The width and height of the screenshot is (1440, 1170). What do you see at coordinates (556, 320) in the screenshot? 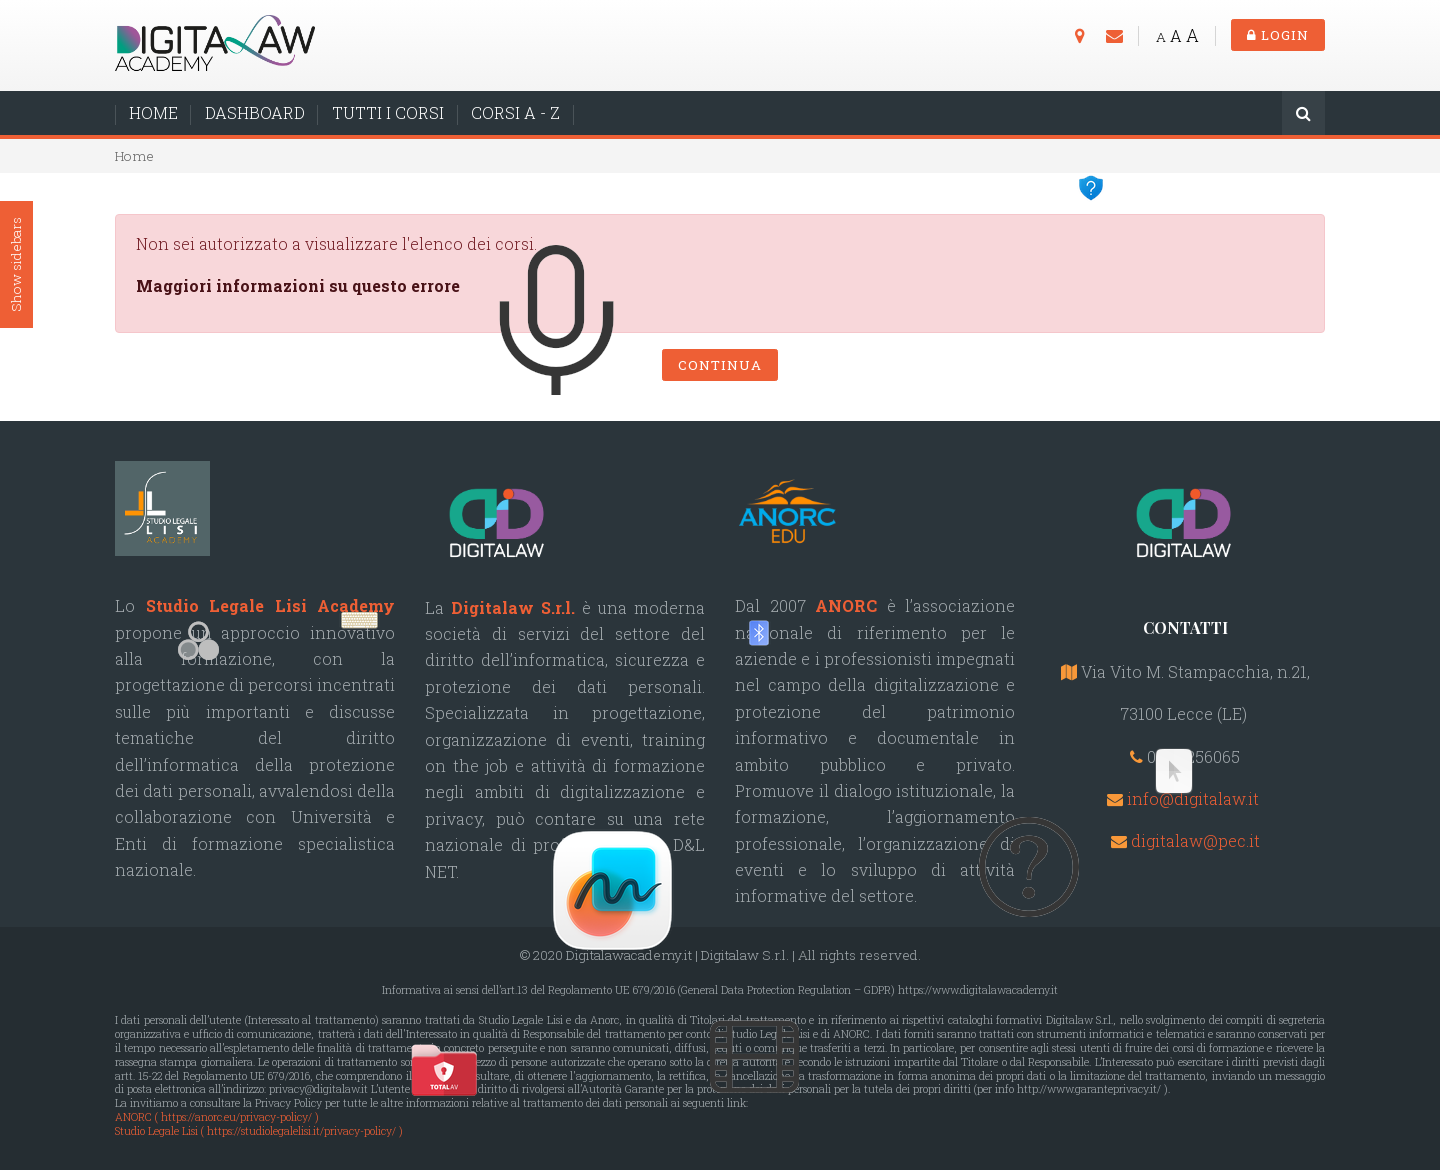
I see `access microphone settings` at bounding box center [556, 320].